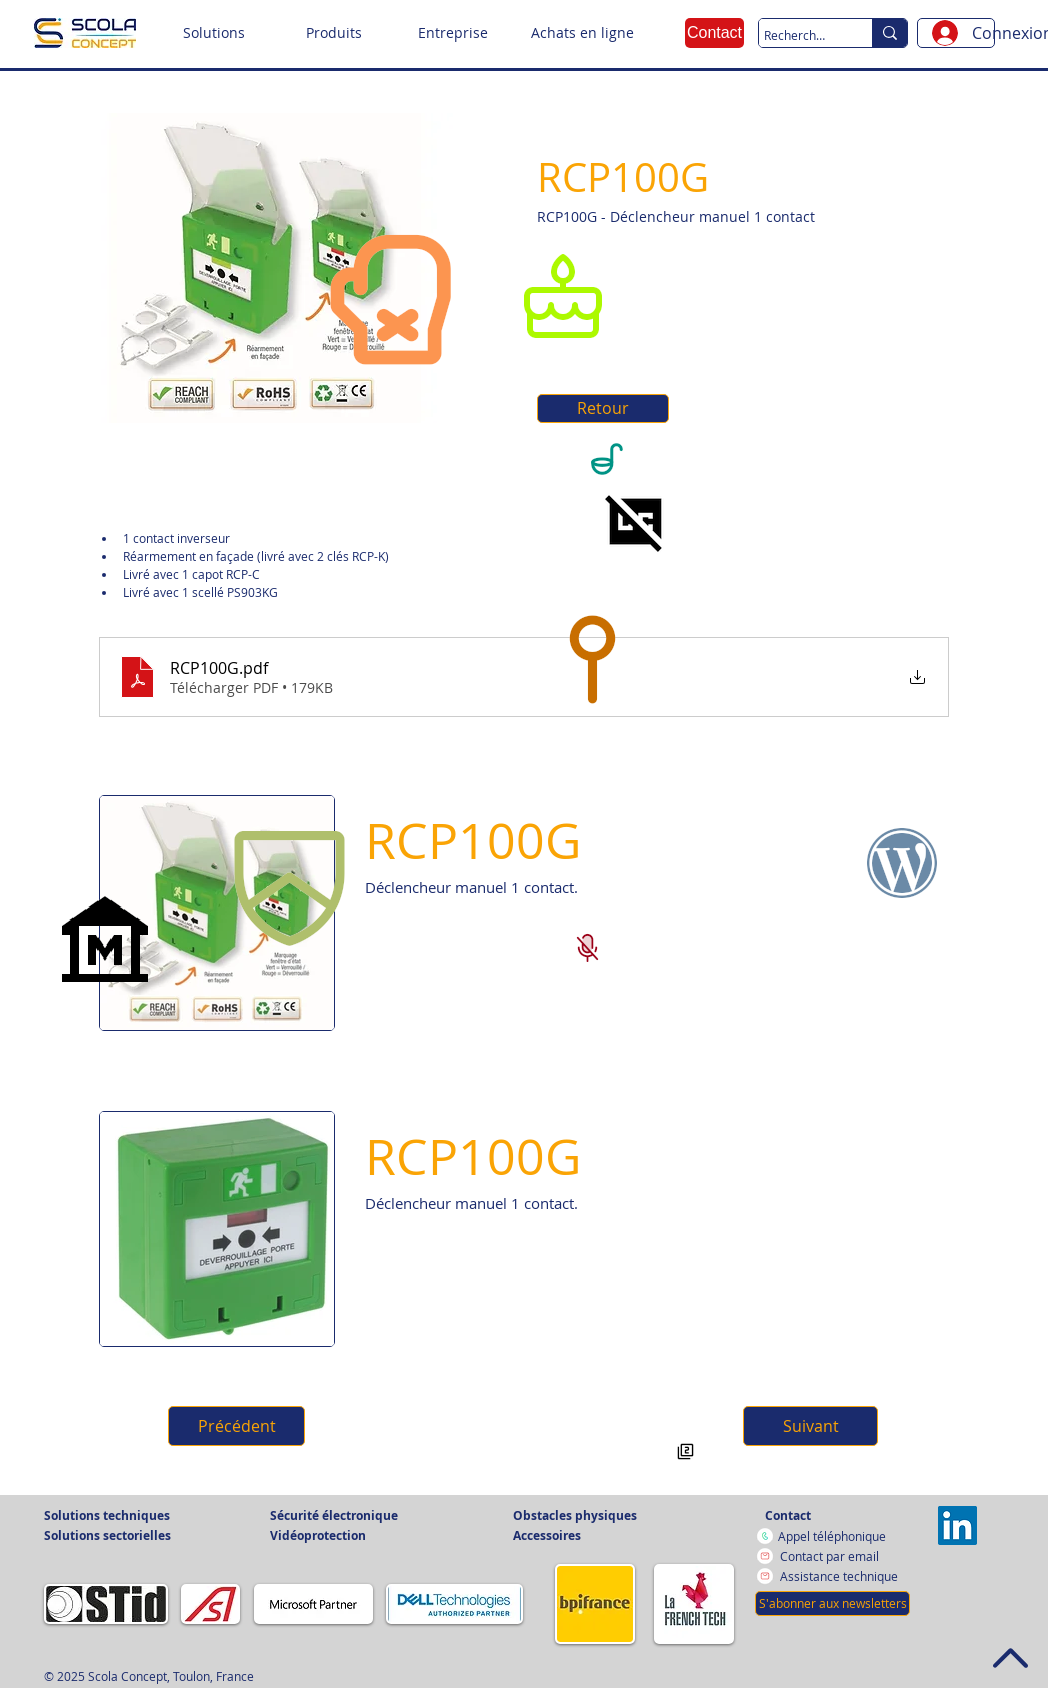 The width and height of the screenshot is (1048, 1688). Describe the element at coordinates (635, 521) in the screenshot. I see `closed captions are disabled` at that location.